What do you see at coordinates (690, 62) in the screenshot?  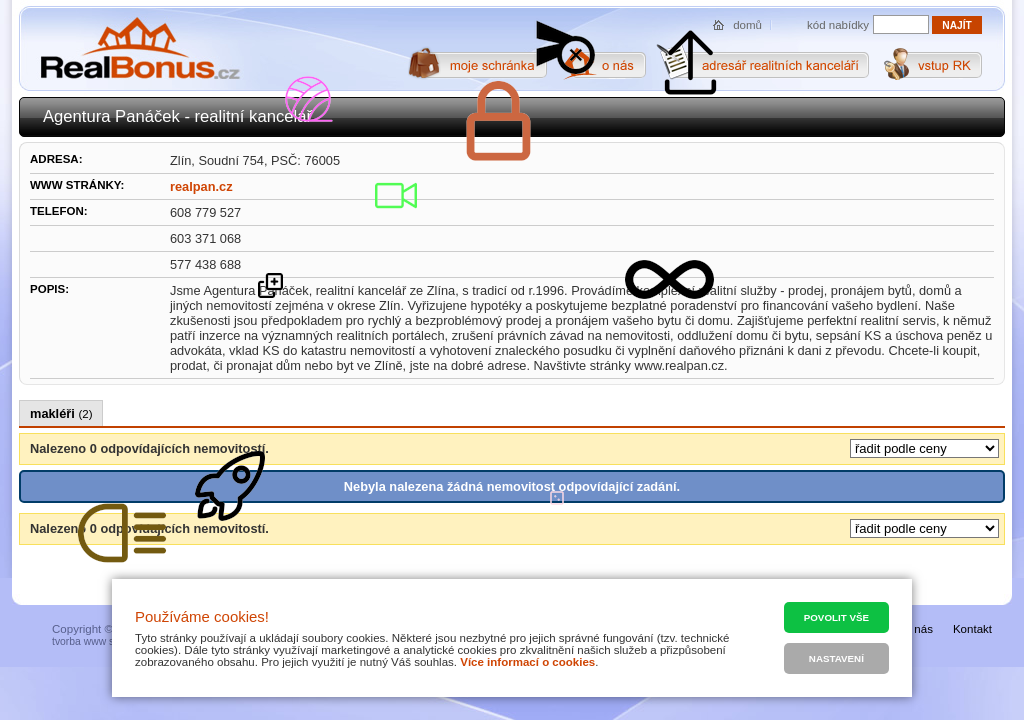 I see `upload a file or document` at bounding box center [690, 62].